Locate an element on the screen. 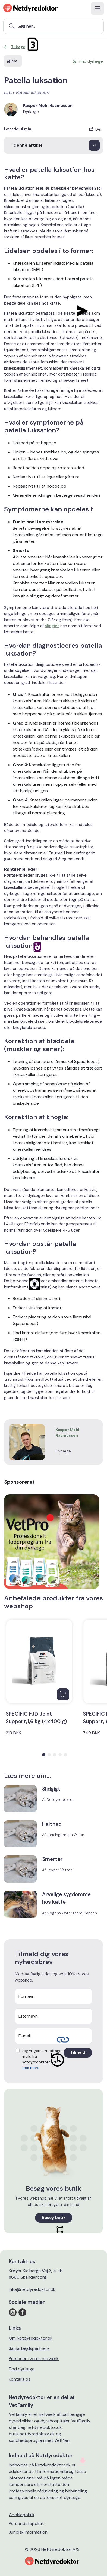 This screenshot has width=107, height=2576. view music album or collection is located at coordinates (34, 1284).